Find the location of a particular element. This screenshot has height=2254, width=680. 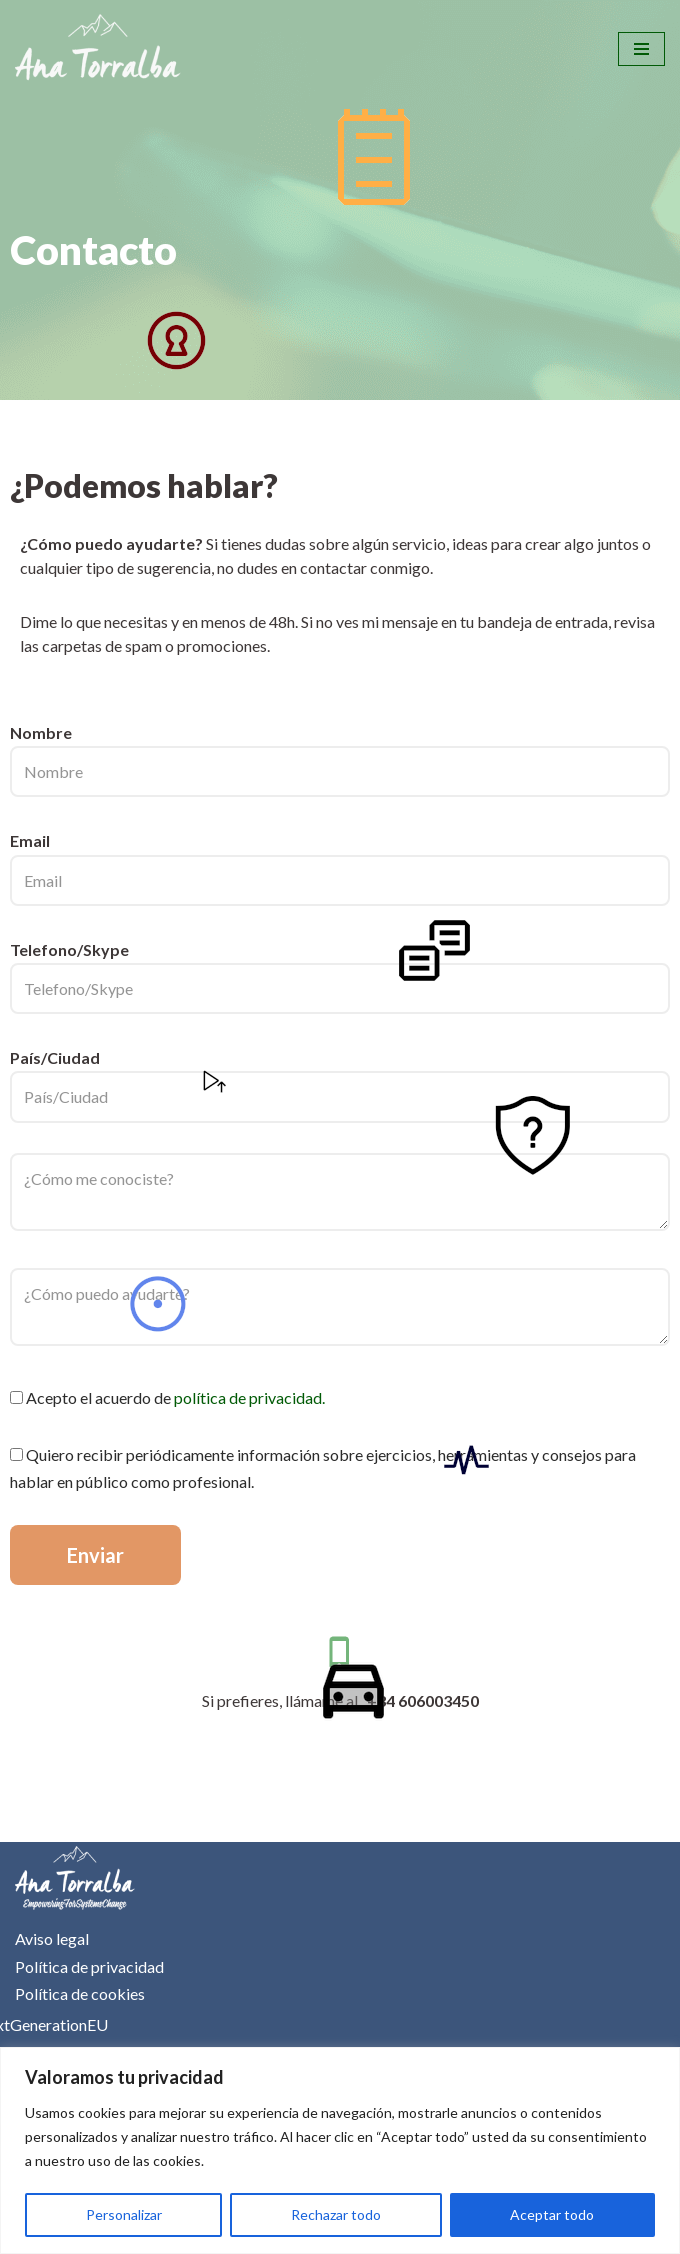

view estimated time of arrival for your drive is located at coordinates (353, 1691).